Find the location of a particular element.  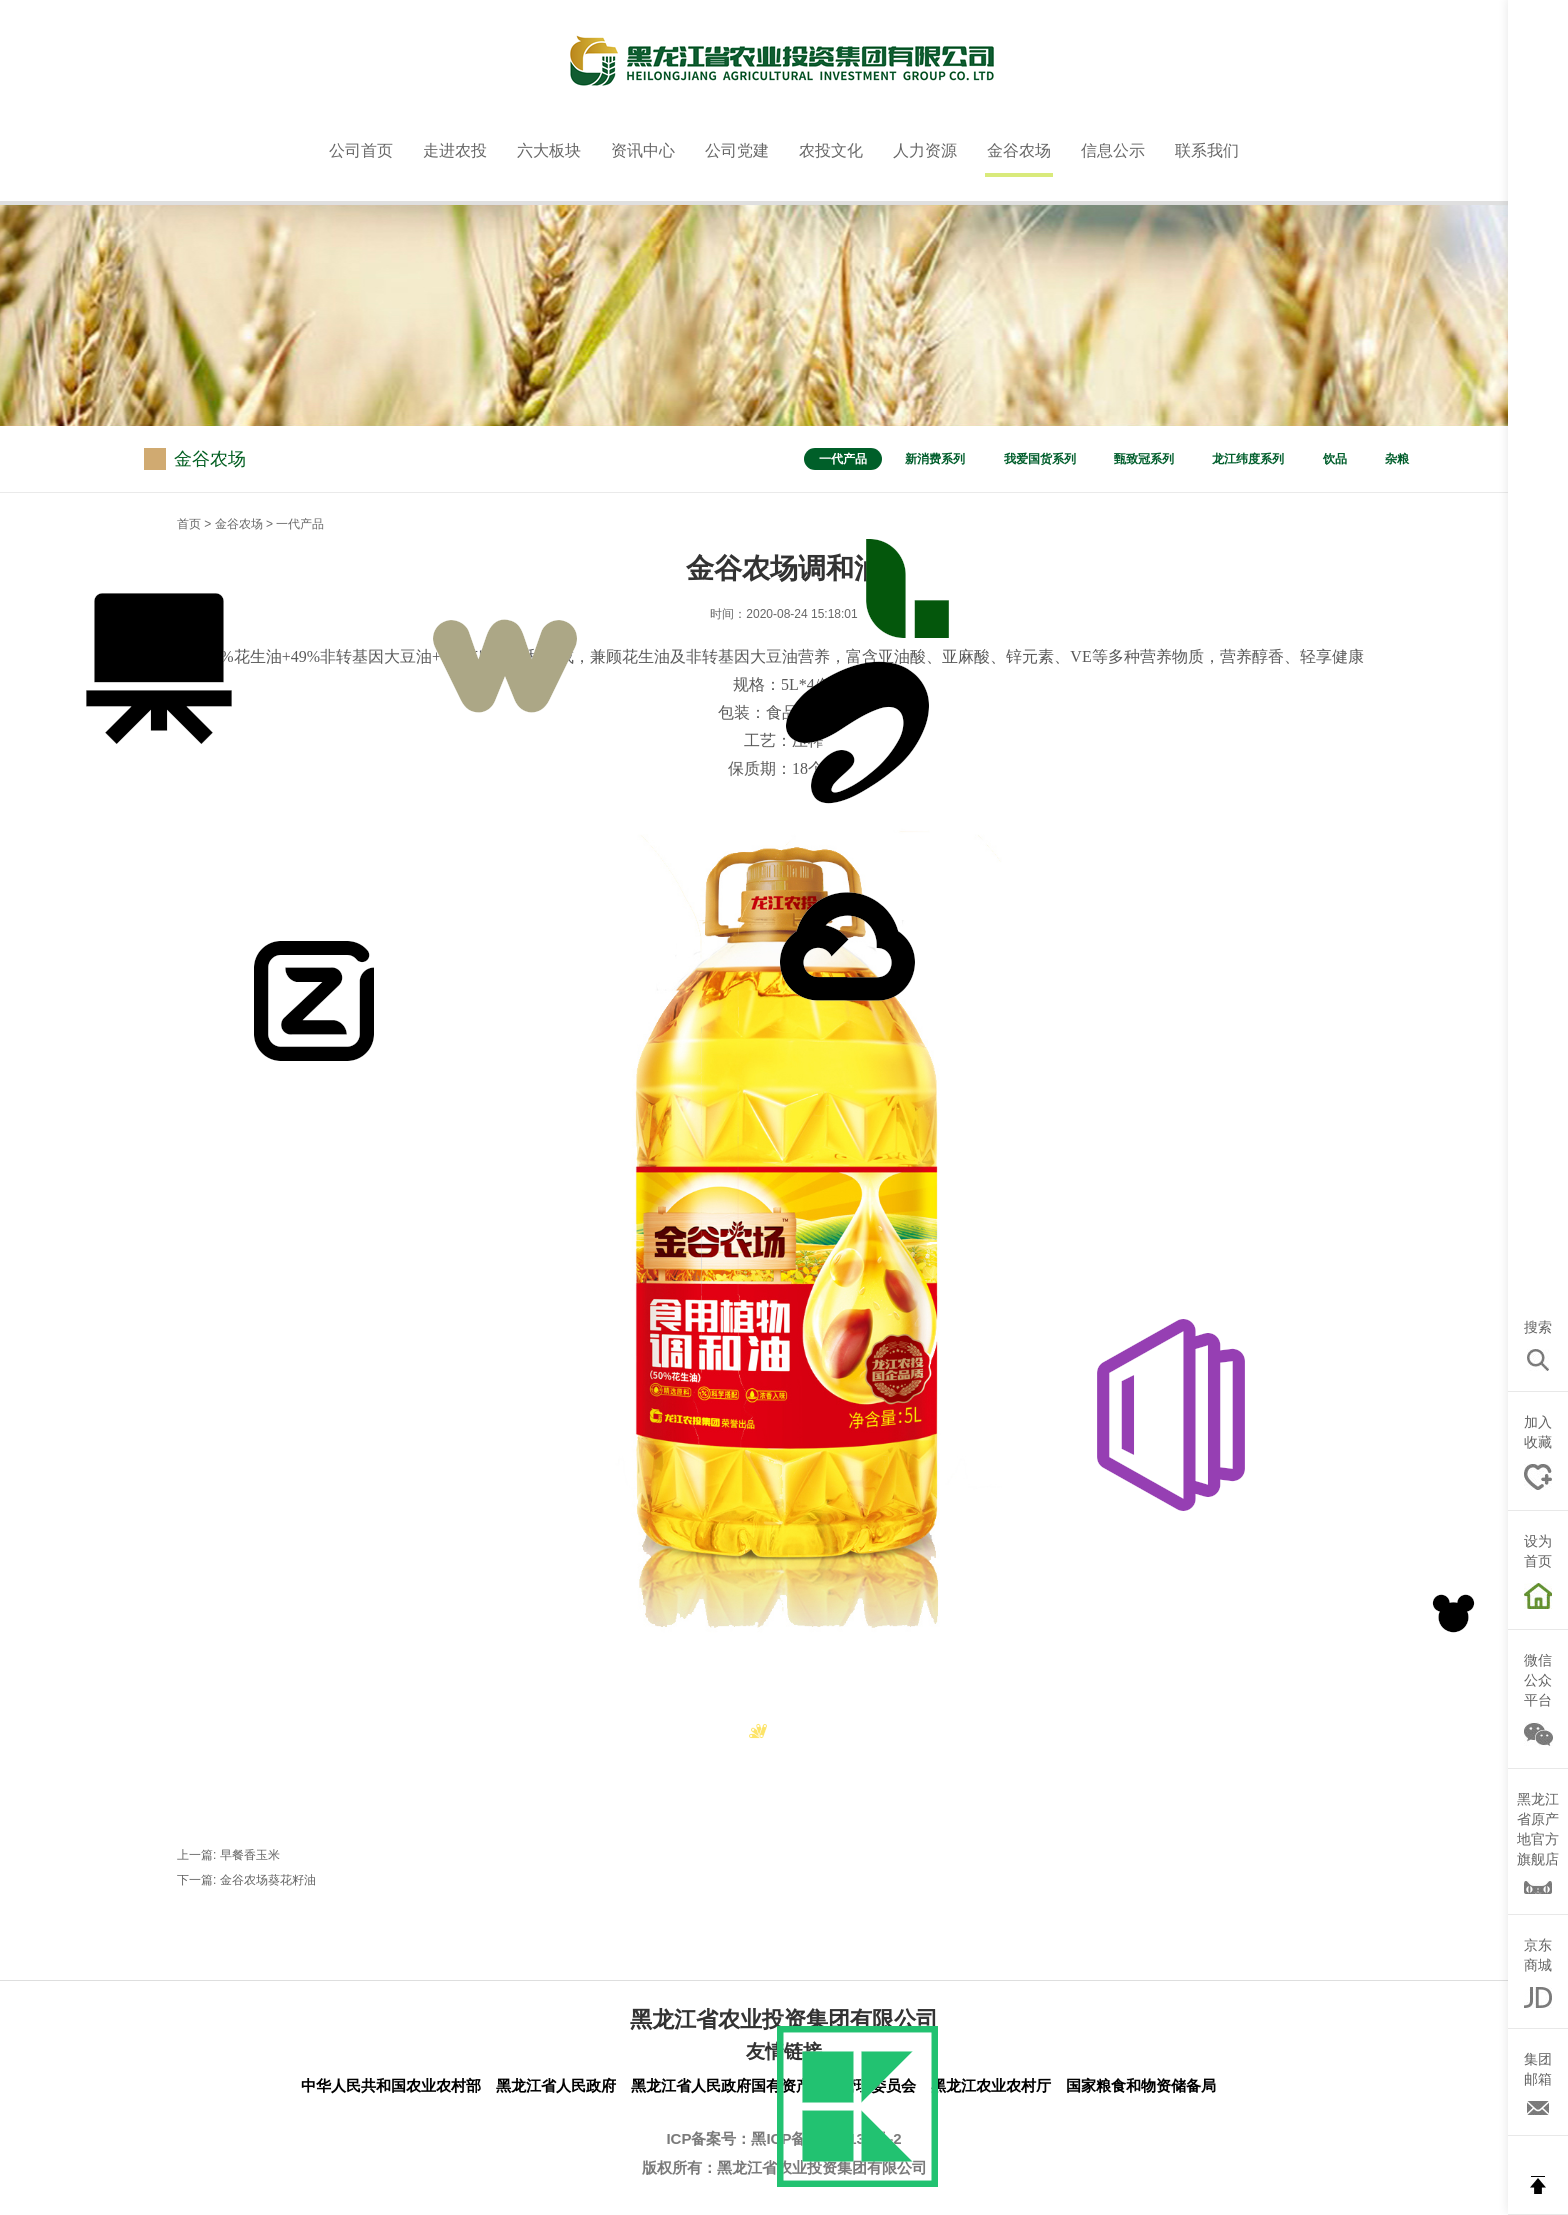

Google Apps Script logo is located at coordinates (758, 1731).